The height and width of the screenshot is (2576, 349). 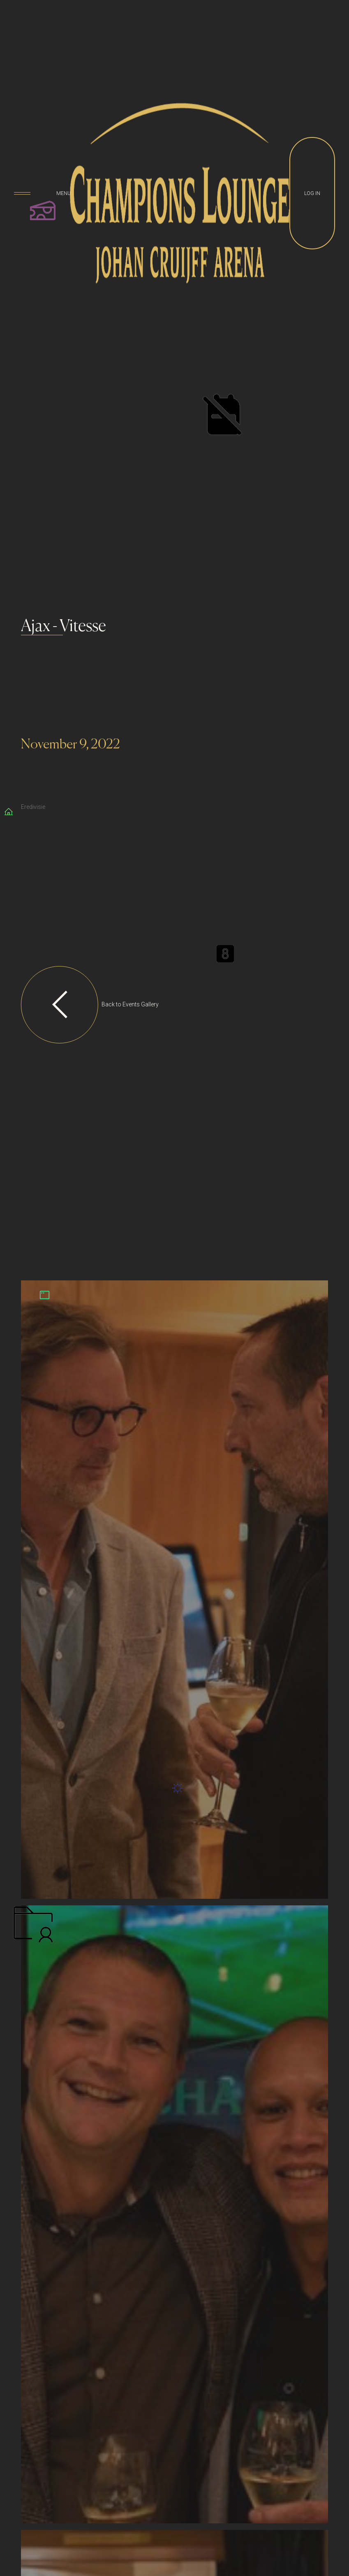 What do you see at coordinates (44, 1295) in the screenshot?
I see `open application window` at bounding box center [44, 1295].